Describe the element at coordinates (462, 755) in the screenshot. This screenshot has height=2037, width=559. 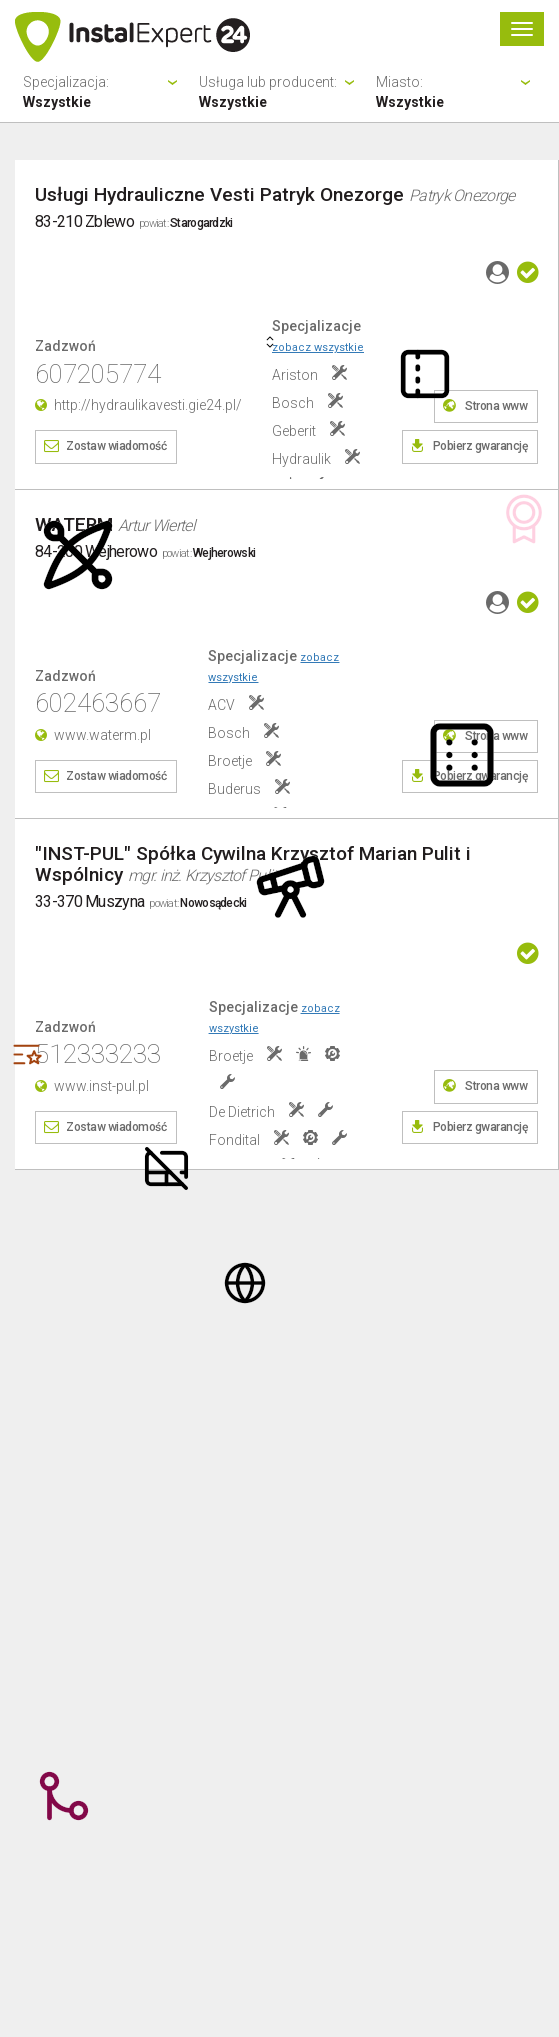
I see `randomize or shuffle content` at that location.